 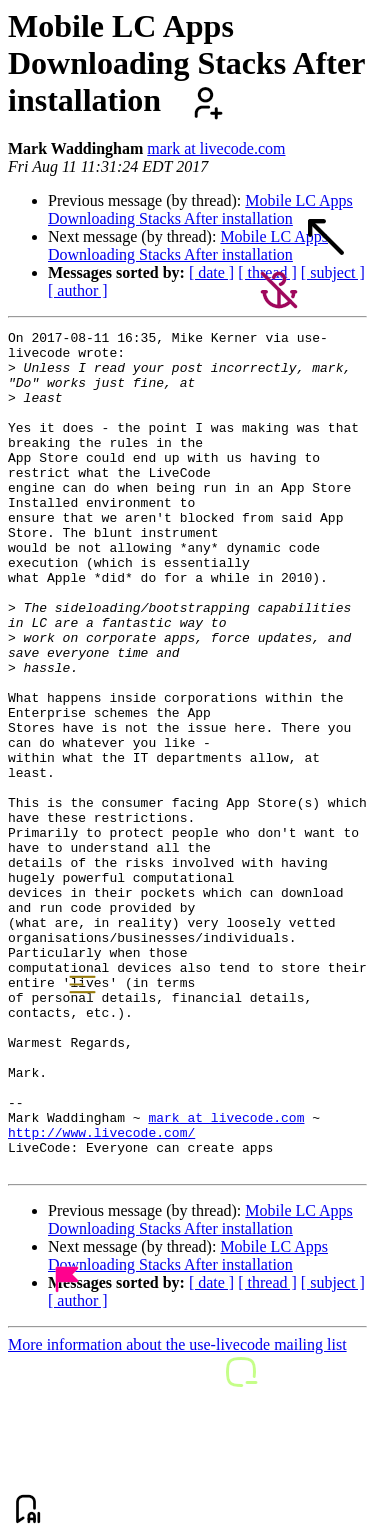 I want to click on move item to upper left corner, so click(x=326, y=237).